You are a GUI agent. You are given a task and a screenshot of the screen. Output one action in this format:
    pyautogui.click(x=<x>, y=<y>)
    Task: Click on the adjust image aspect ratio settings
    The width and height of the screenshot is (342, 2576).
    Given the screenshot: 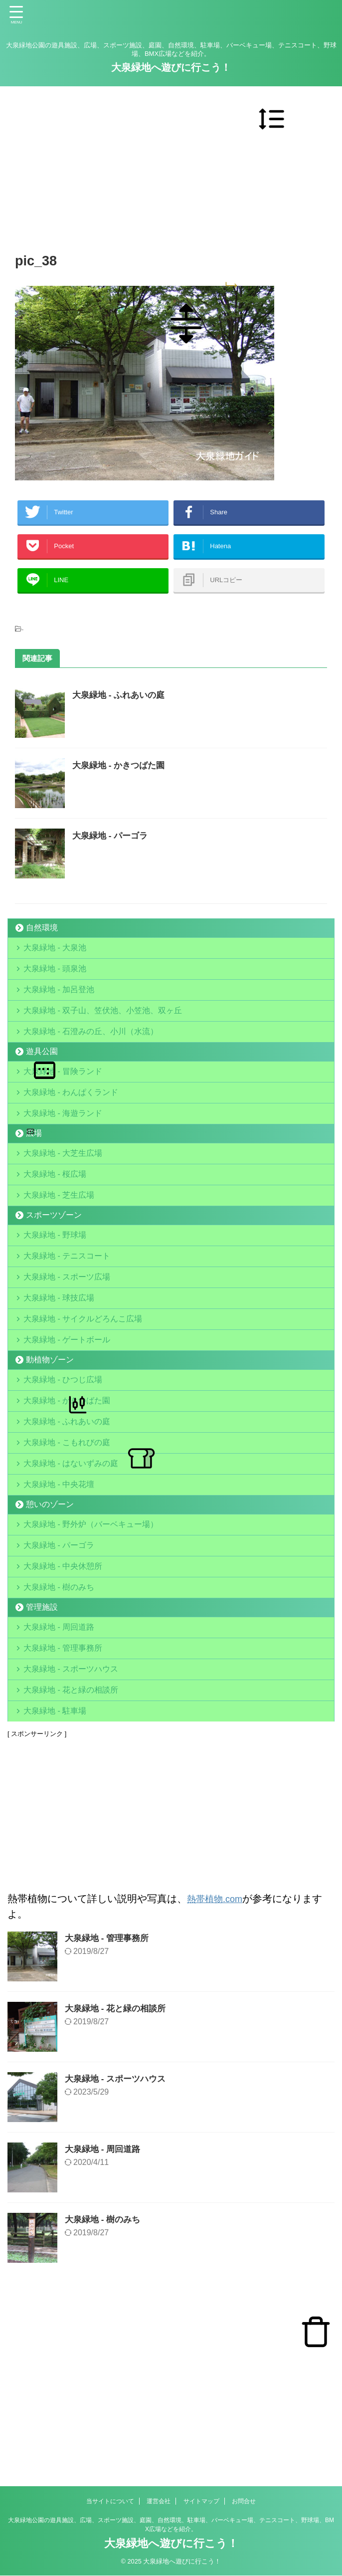 What is the action you would take?
    pyautogui.click(x=44, y=1070)
    